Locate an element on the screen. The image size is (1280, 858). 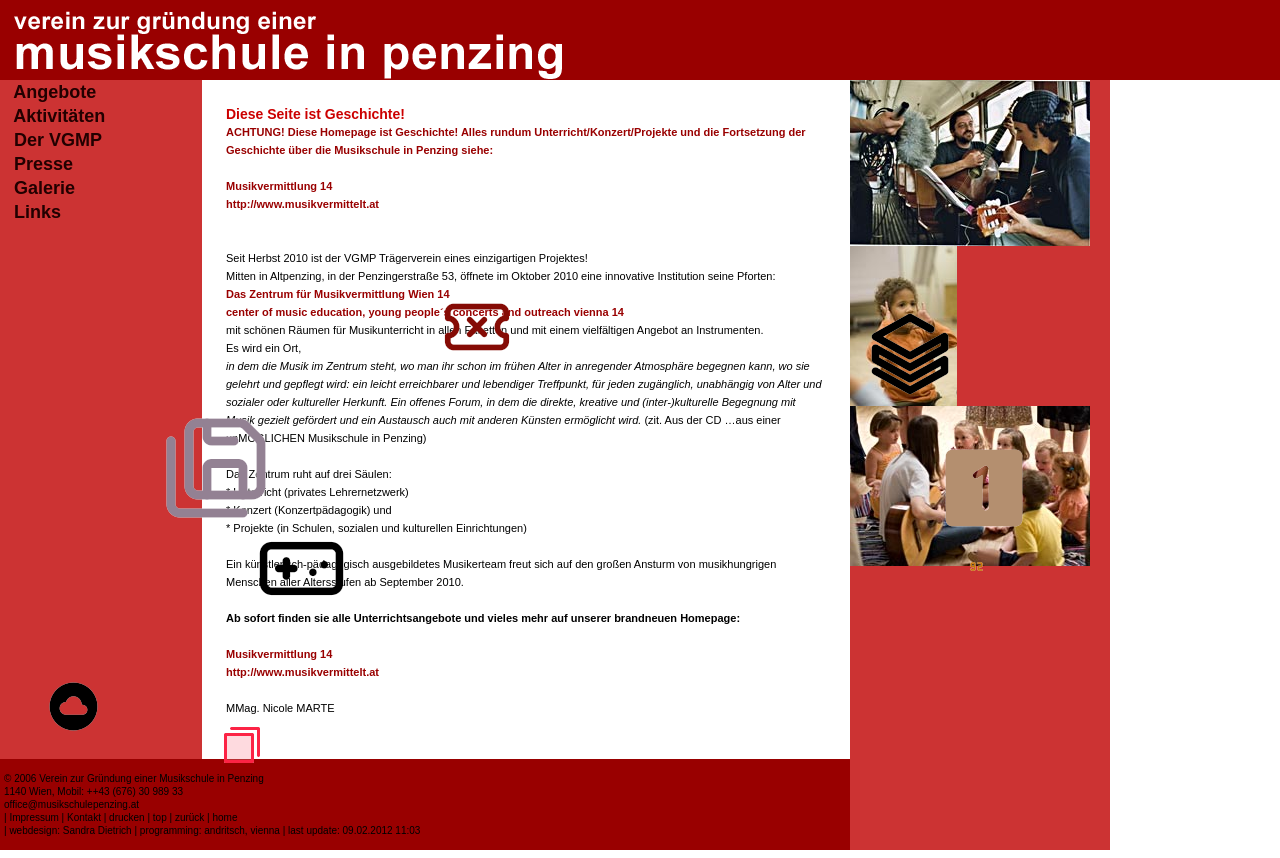
access gaming features or settings is located at coordinates (301, 568).